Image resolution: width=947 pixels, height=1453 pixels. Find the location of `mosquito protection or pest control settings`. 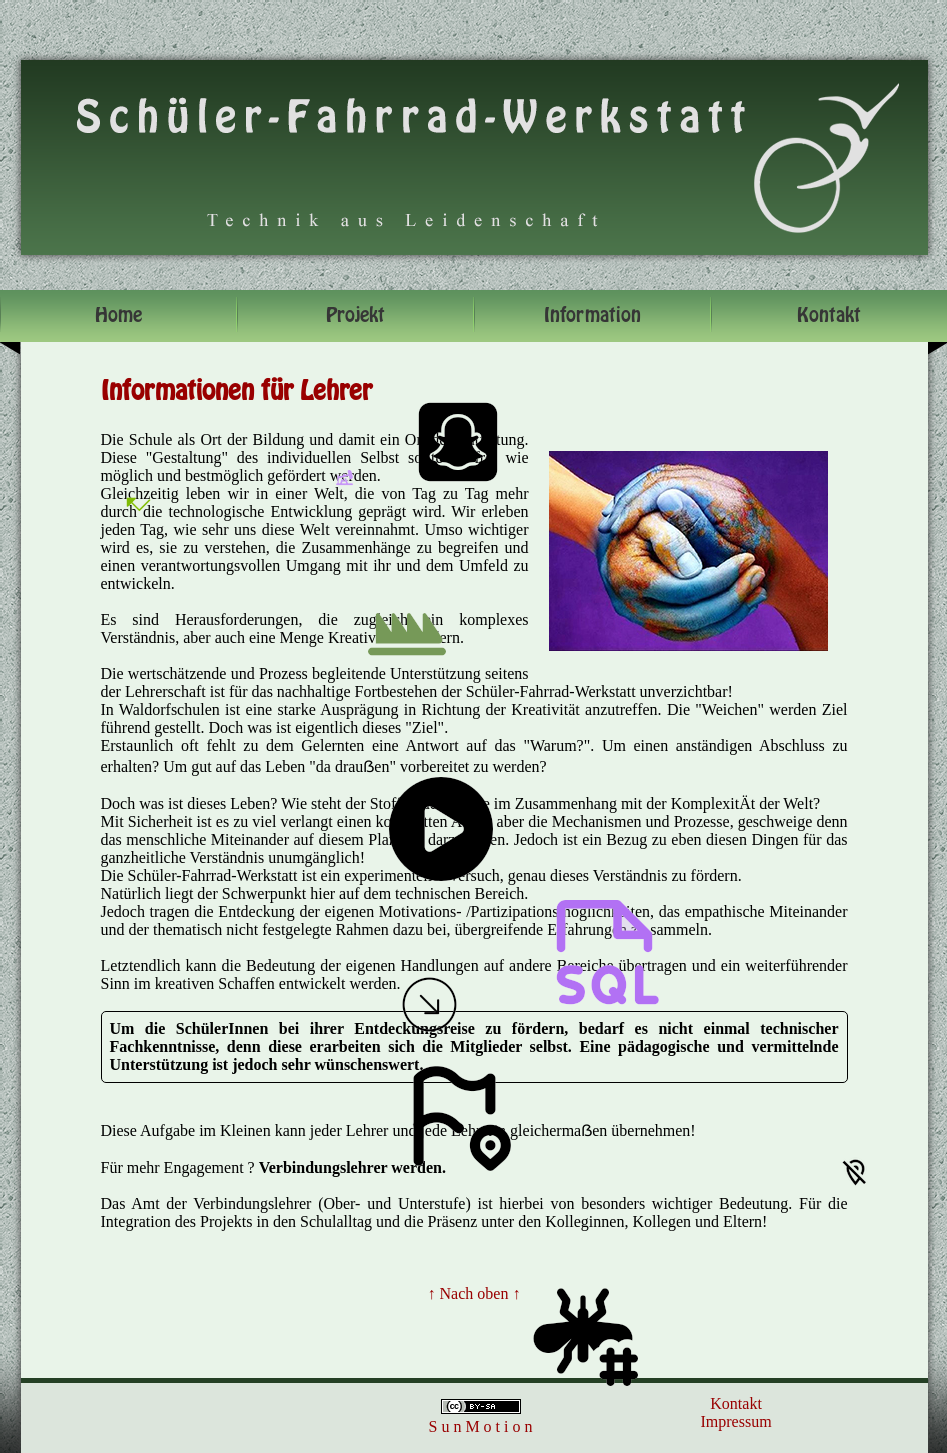

mosquito protection or pest control settings is located at coordinates (583, 1331).